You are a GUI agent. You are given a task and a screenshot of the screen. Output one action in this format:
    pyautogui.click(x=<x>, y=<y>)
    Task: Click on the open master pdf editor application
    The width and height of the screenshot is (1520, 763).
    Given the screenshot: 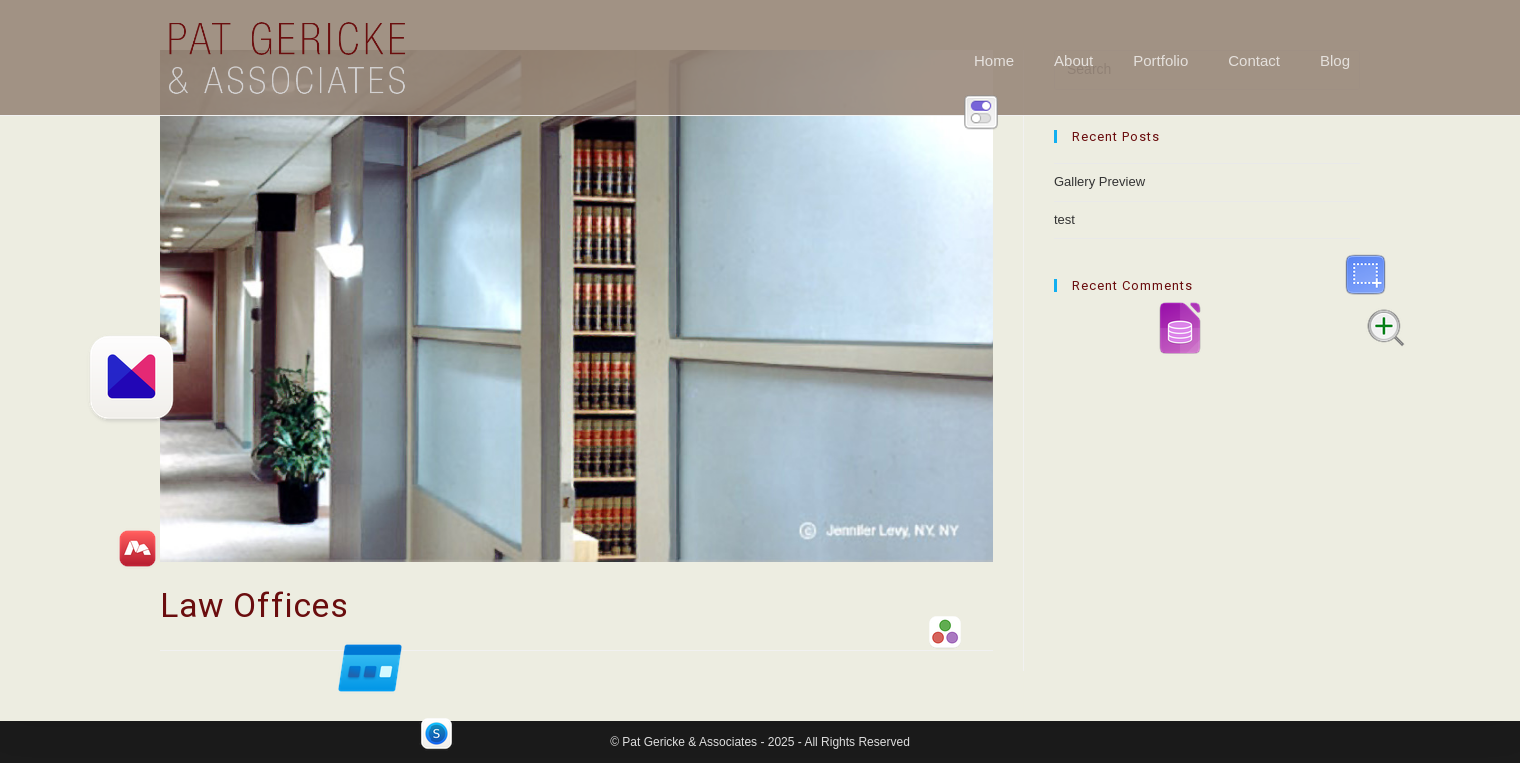 What is the action you would take?
    pyautogui.click(x=137, y=548)
    